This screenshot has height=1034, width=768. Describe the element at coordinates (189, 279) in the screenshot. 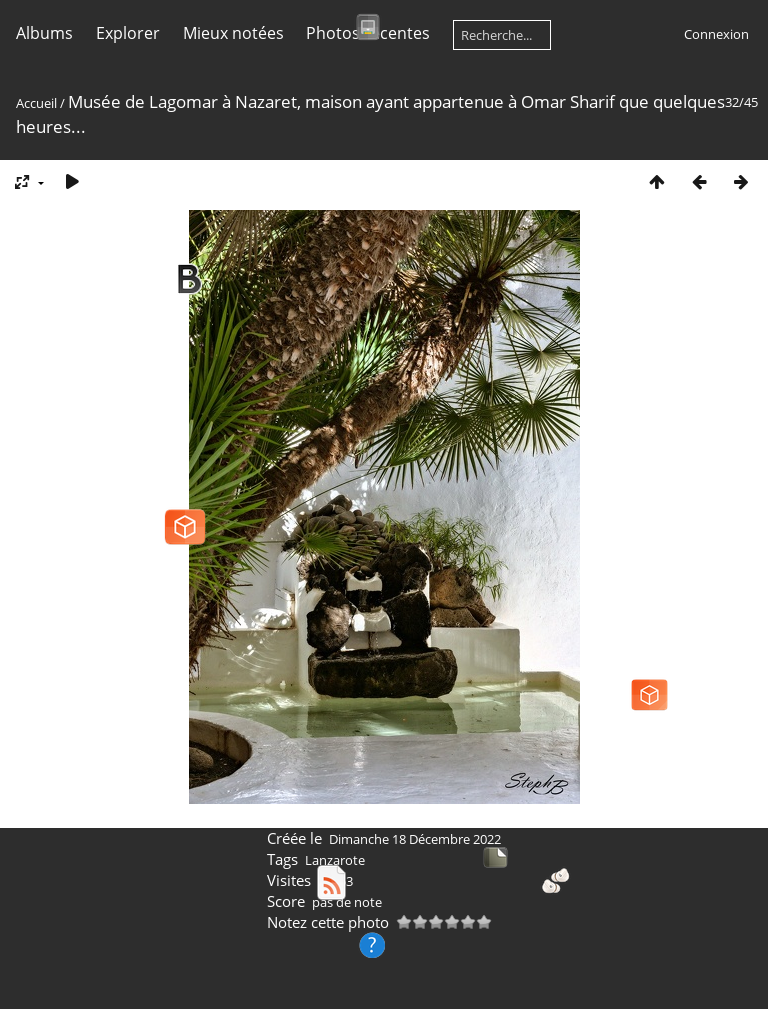

I see `apply bold formatting to selected text` at that location.